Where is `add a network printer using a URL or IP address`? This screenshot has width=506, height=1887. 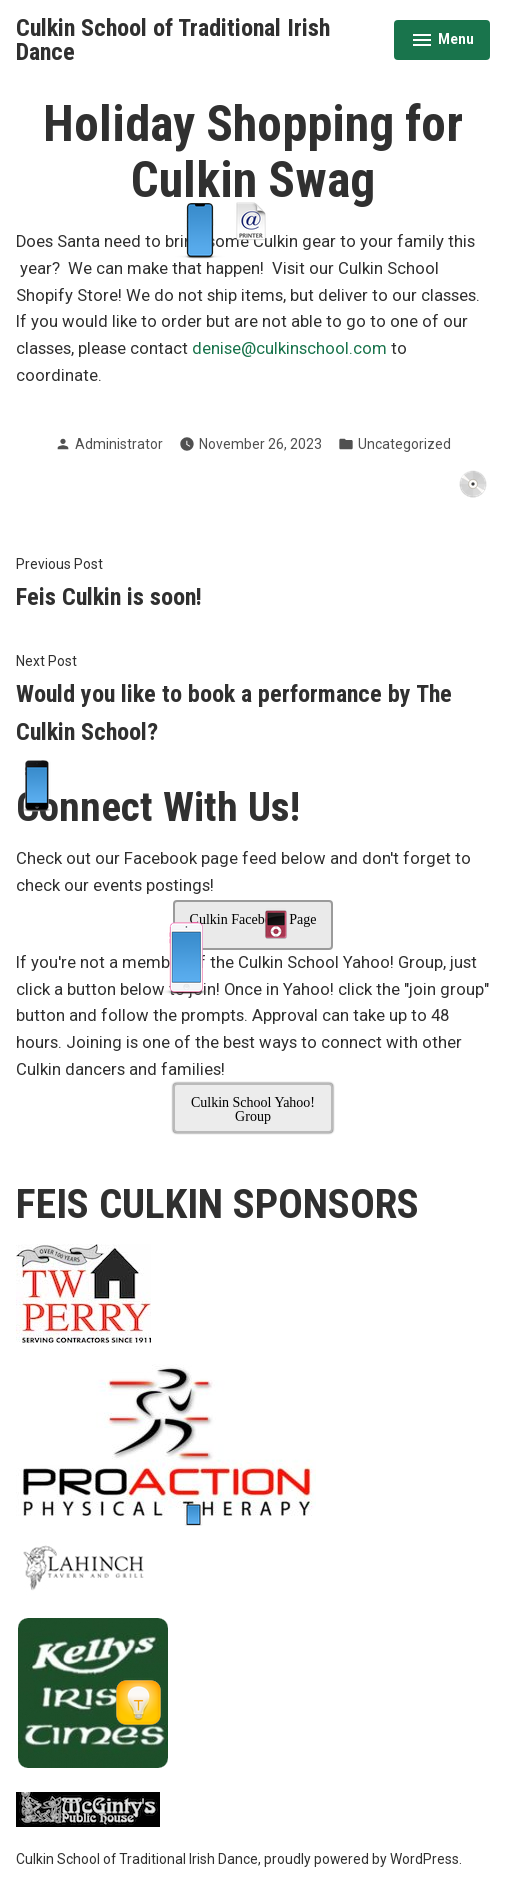 add a network printer using a URL or IP address is located at coordinates (251, 222).